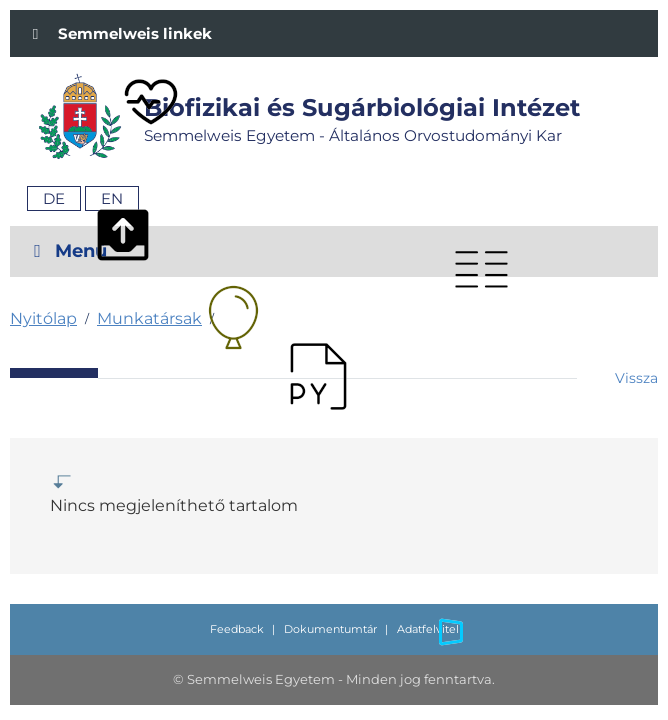 The width and height of the screenshot is (668, 720). Describe the element at coordinates (451, 632) in the screenshot. I see `adjust perspective or 3D view settings` at that location.